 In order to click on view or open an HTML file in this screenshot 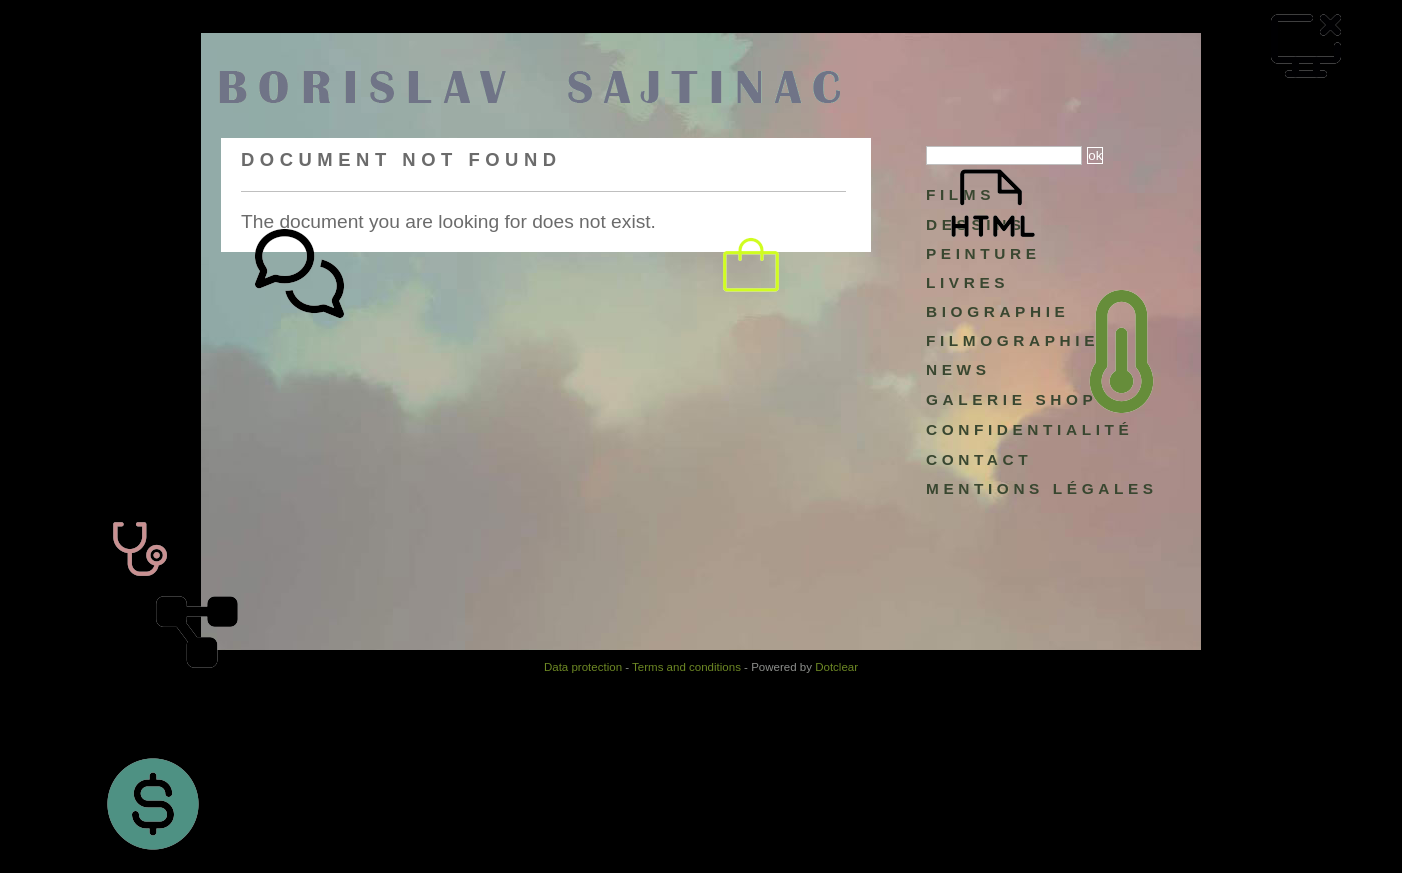, I will do `click(991, 206)`.